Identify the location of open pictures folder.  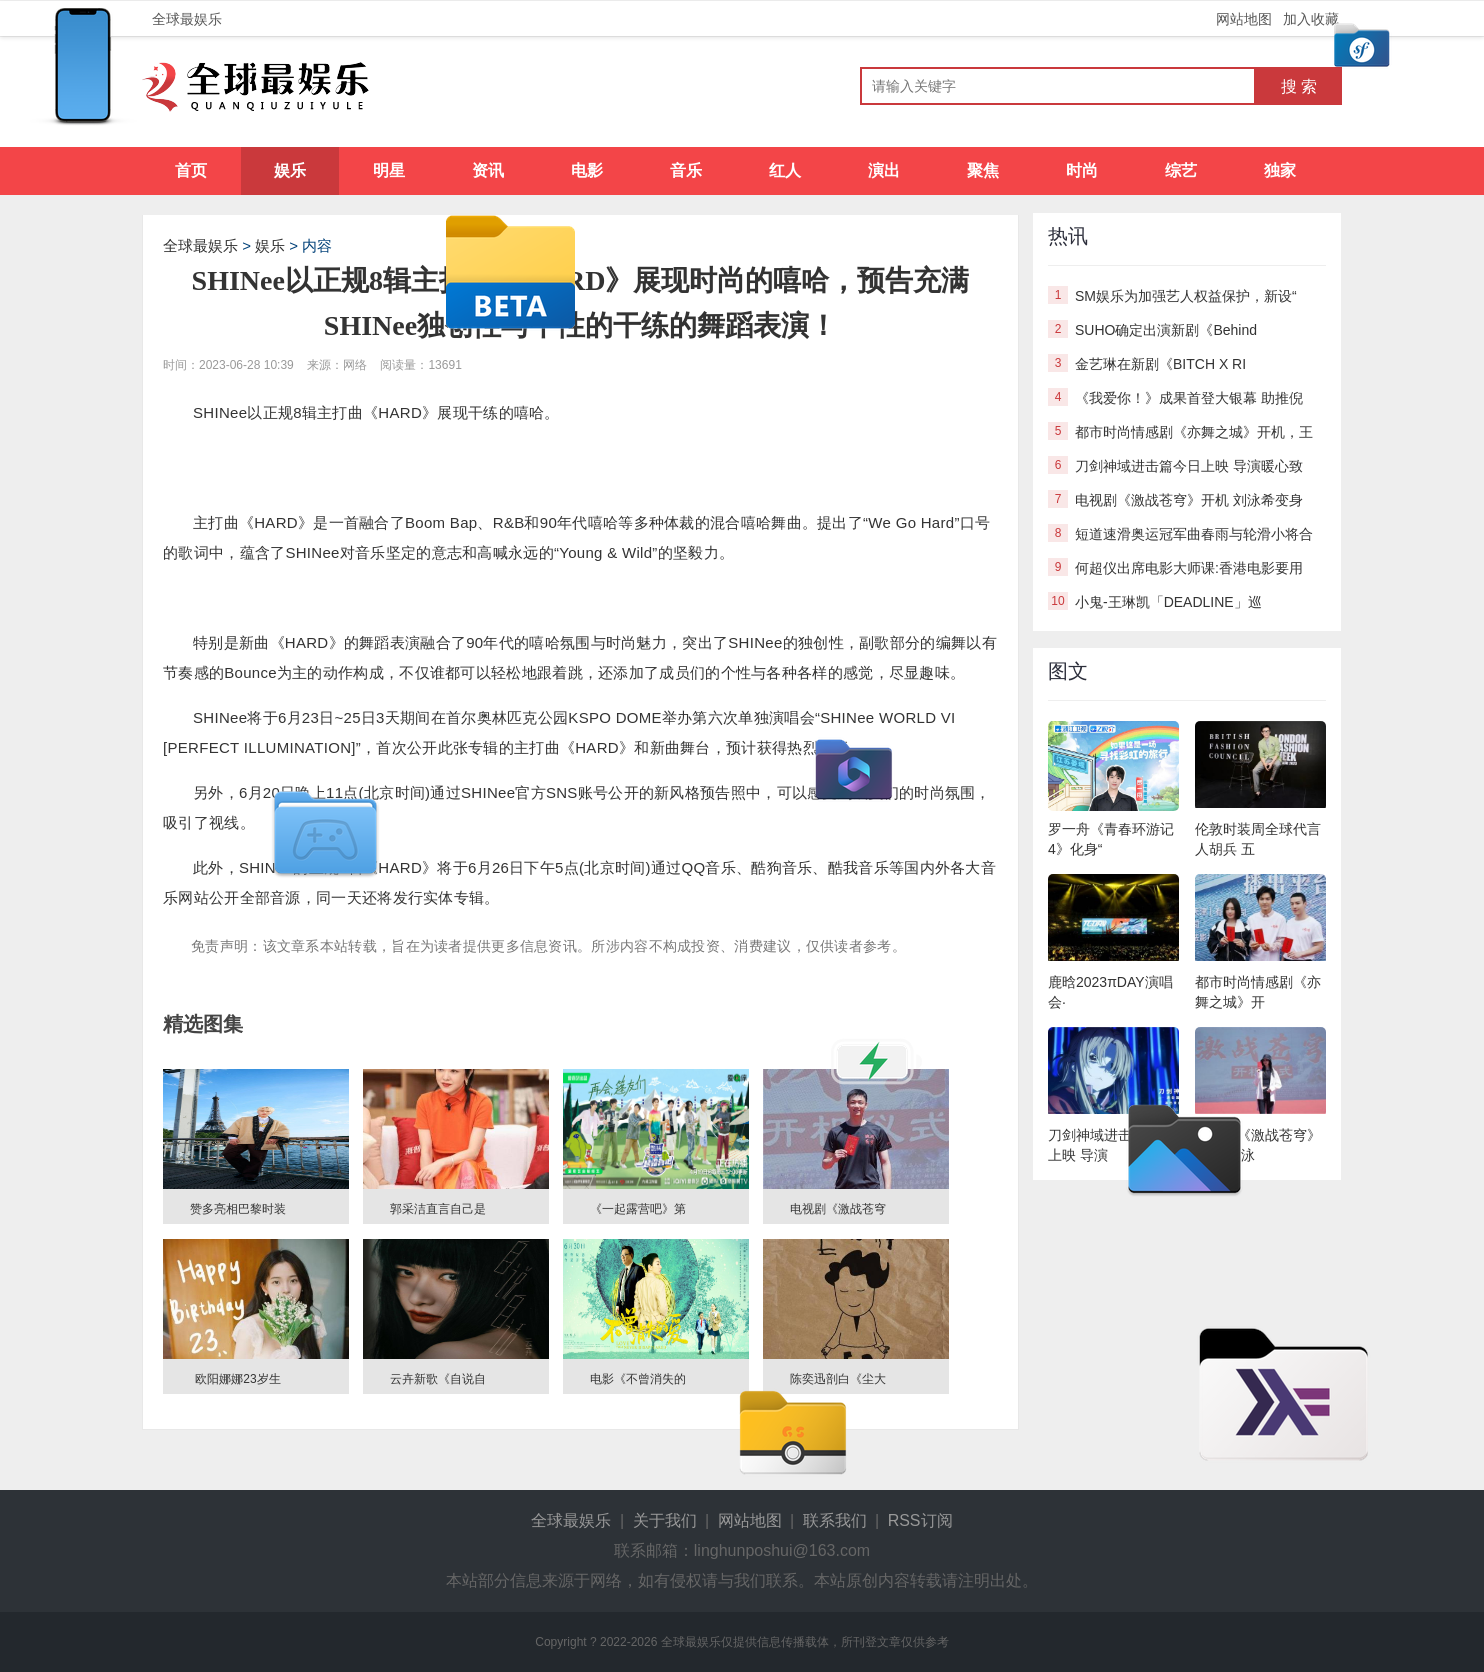
(1184, 1152).